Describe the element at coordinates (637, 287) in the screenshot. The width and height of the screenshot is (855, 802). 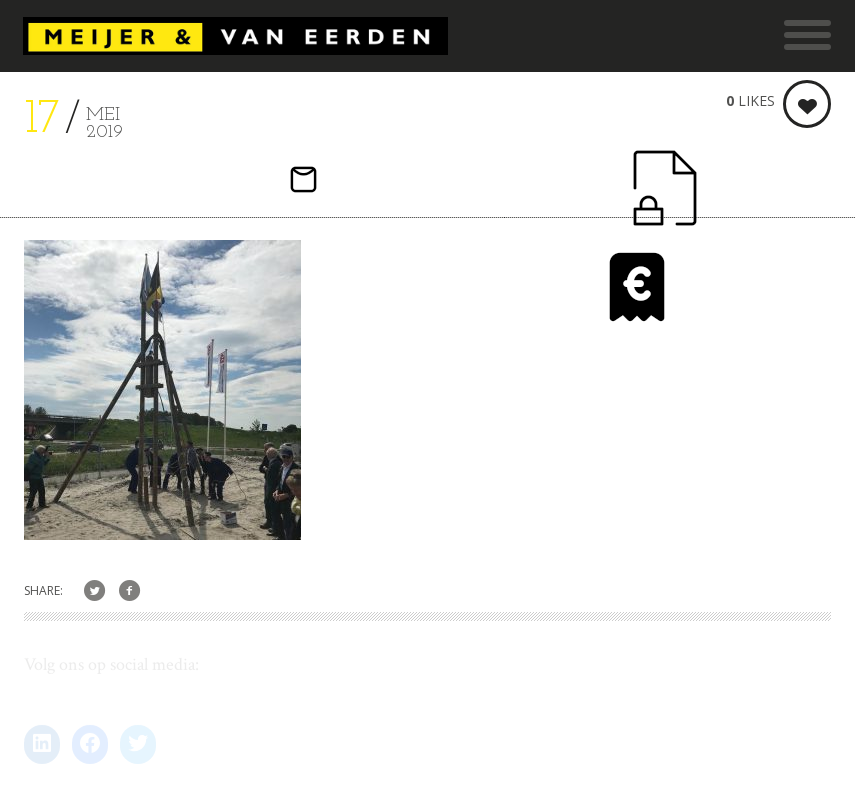
I see `view euro payment receipt` at that location.